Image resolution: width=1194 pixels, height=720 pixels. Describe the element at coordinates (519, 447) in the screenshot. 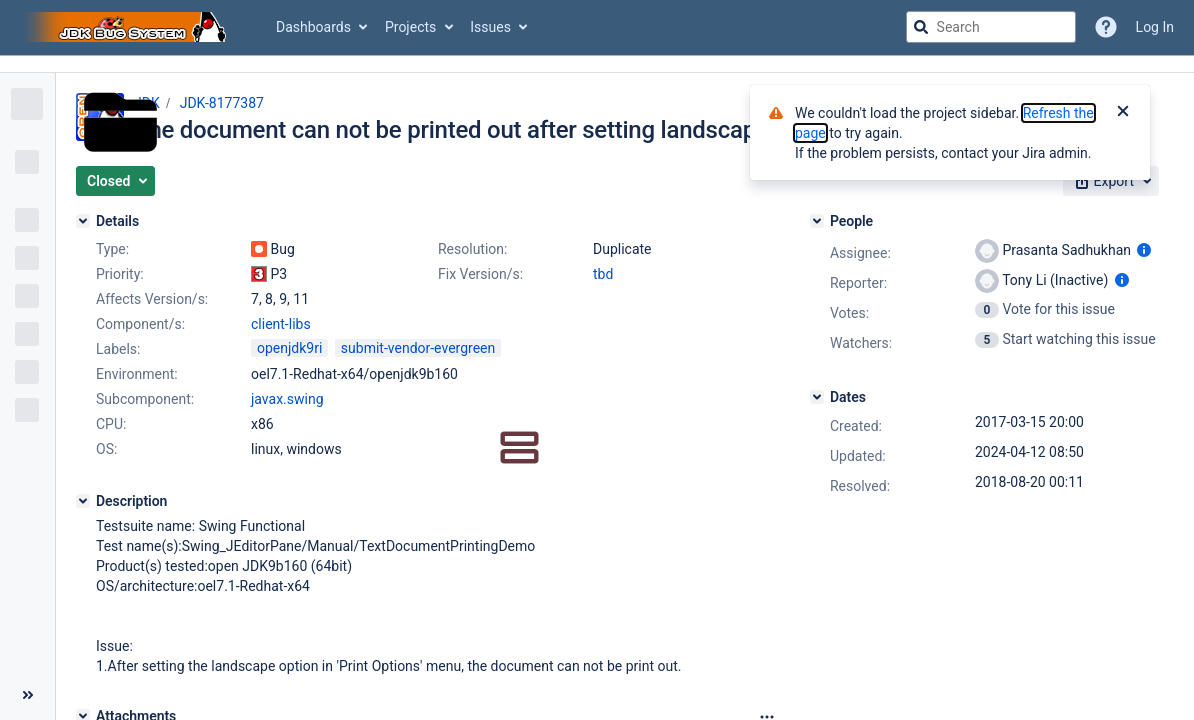

I see `switch to row view layout` at that location.